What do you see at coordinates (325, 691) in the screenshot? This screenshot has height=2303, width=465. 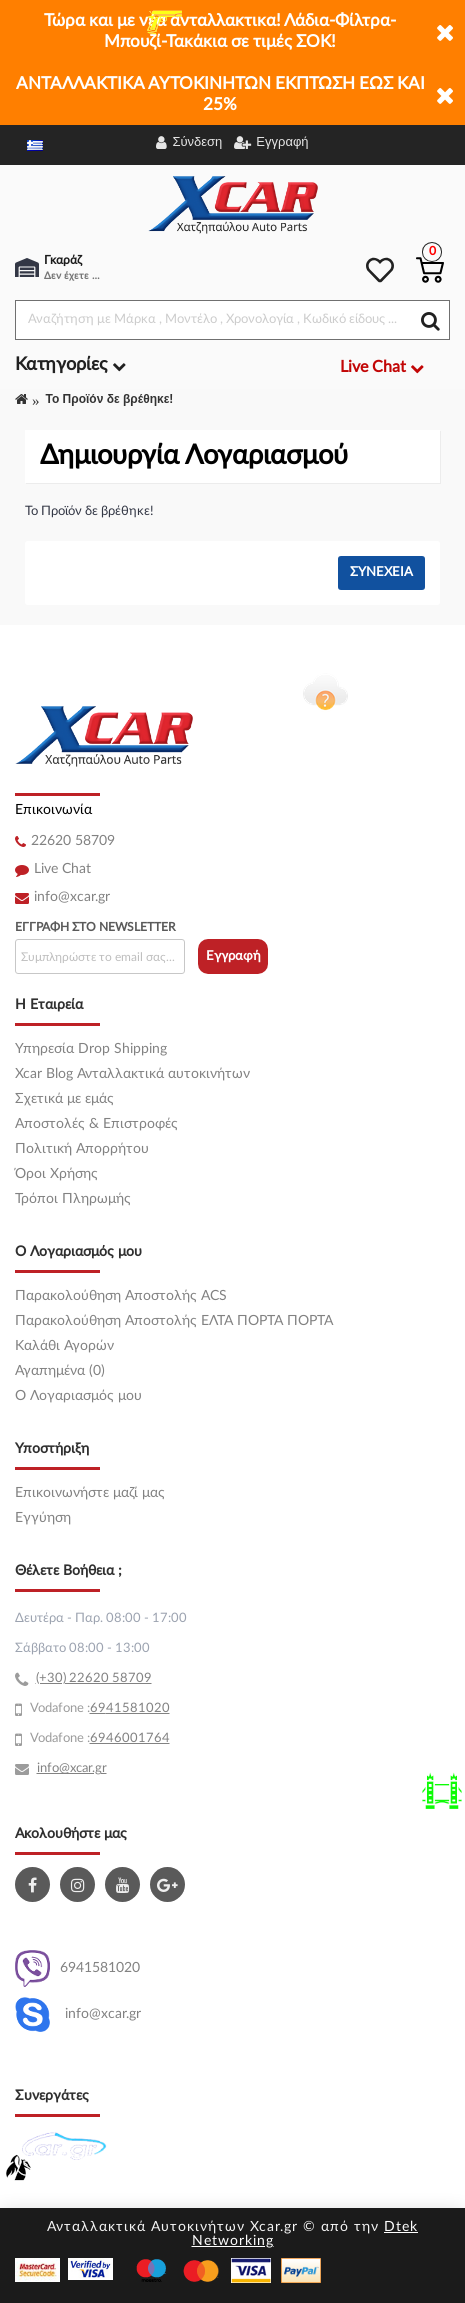 I see `weather data currently unavailable` at bounding box center [325, 691].